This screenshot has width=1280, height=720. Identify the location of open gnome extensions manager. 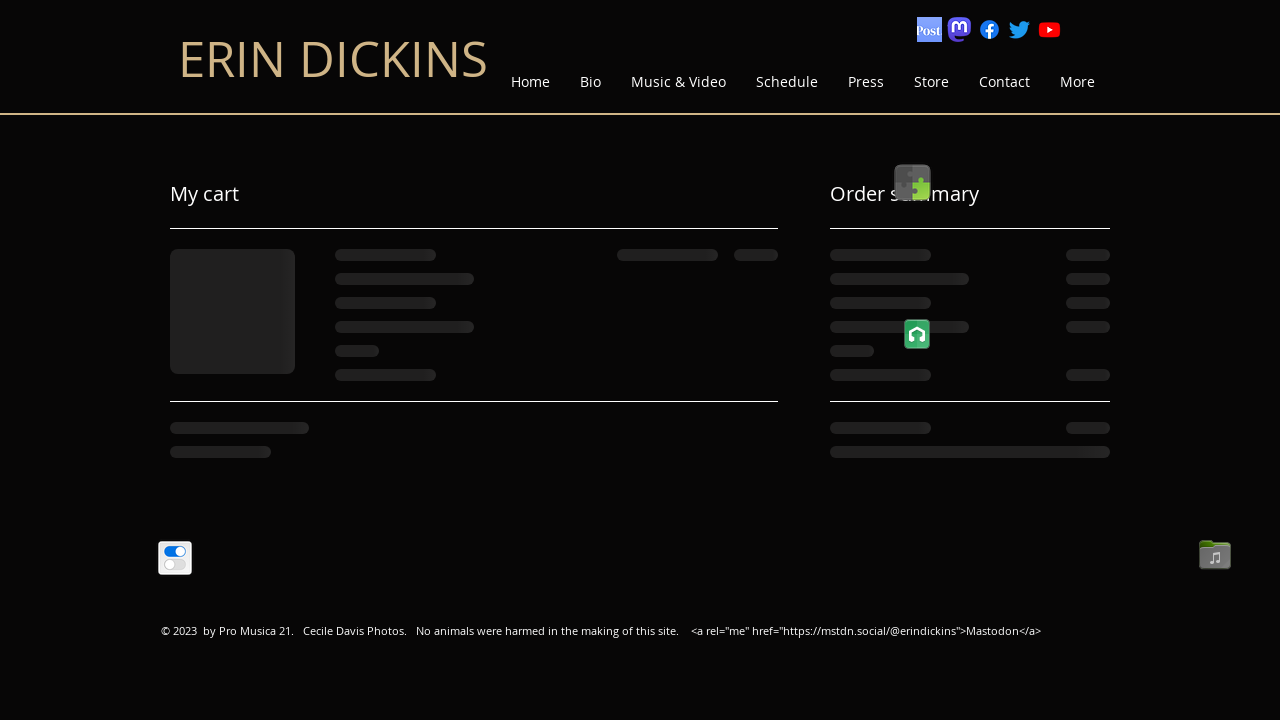
(912, 182).